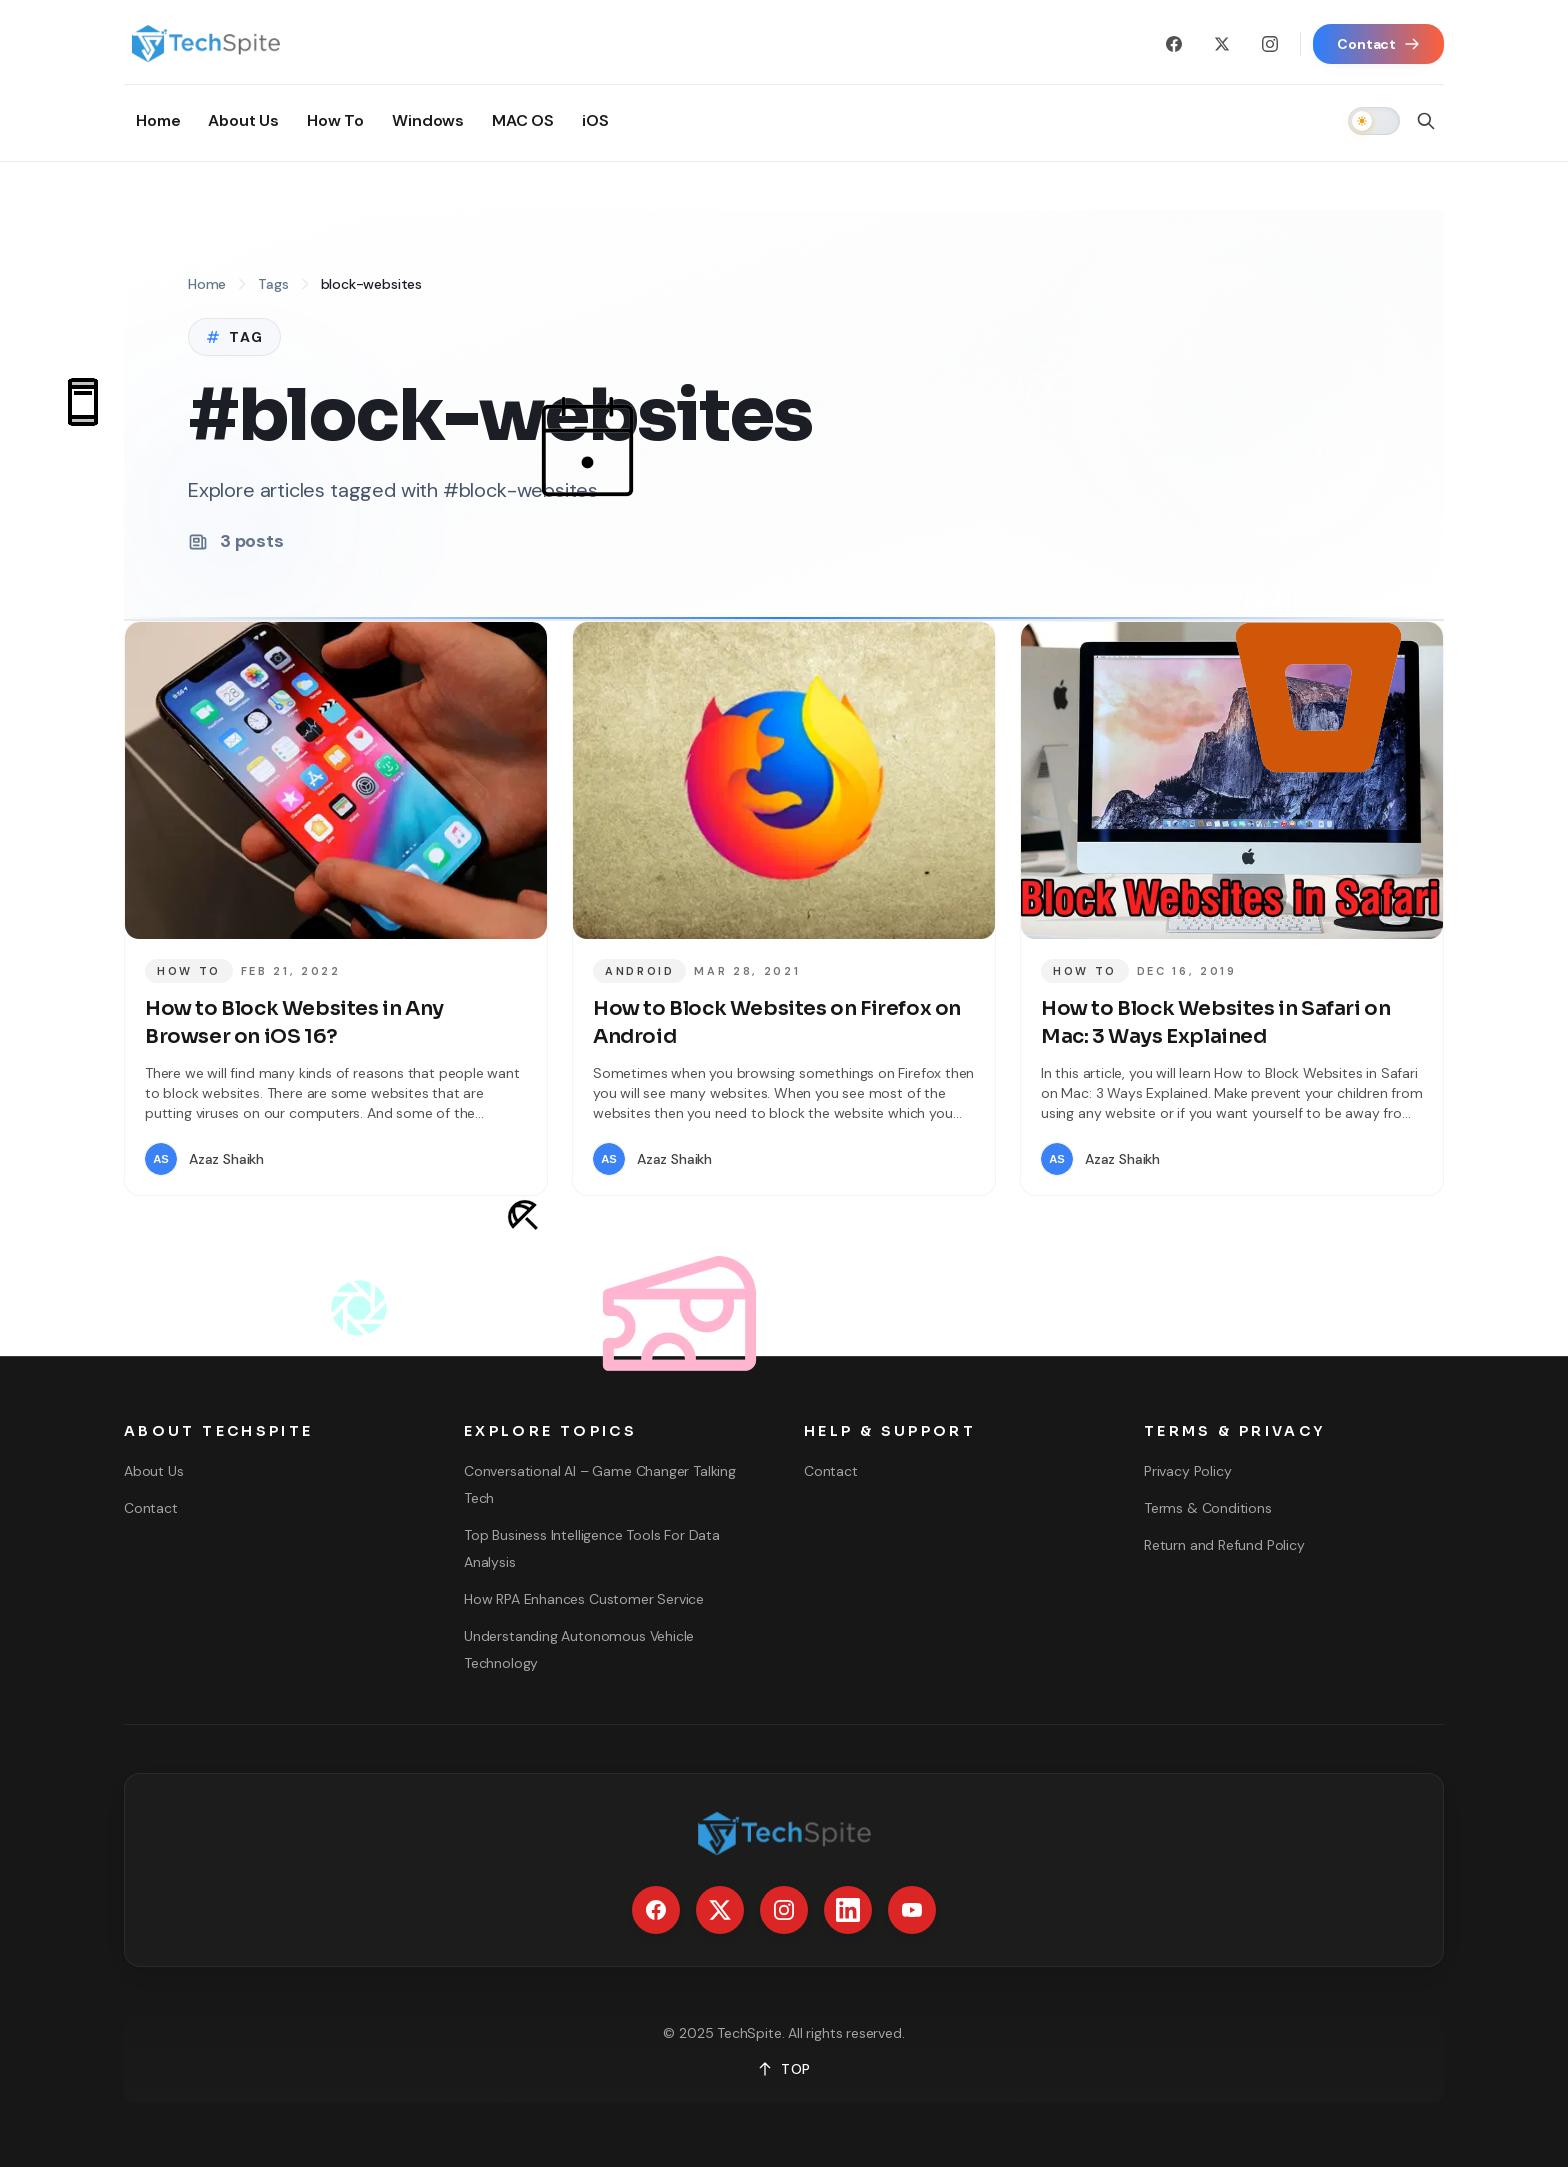  Describe the element at coordinates (359, 1308) in the screenshot. I see `adjust camera aperture settings` at that location.